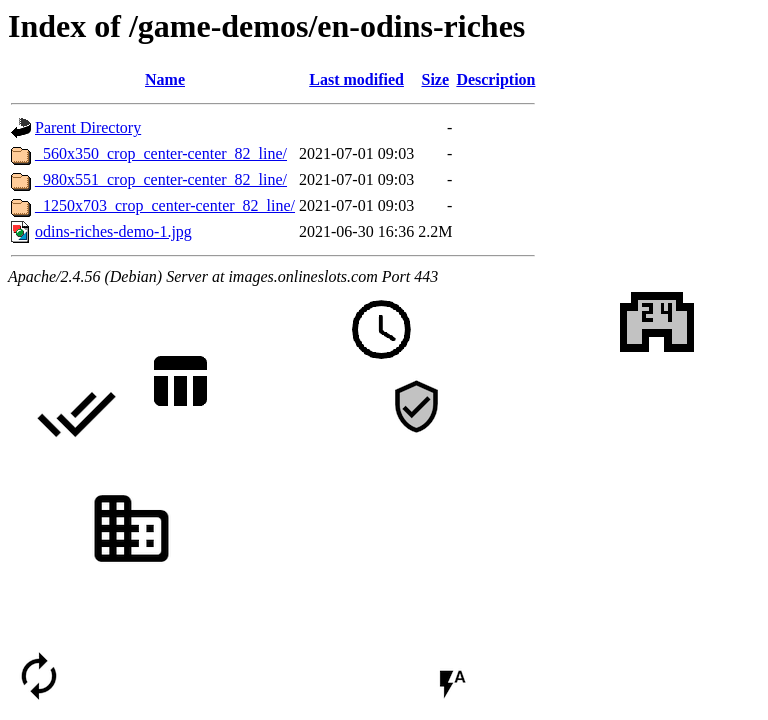 This screenshot has width=768, height=720. I want to click on set camera flash to automatic mode, so click(452, 684).